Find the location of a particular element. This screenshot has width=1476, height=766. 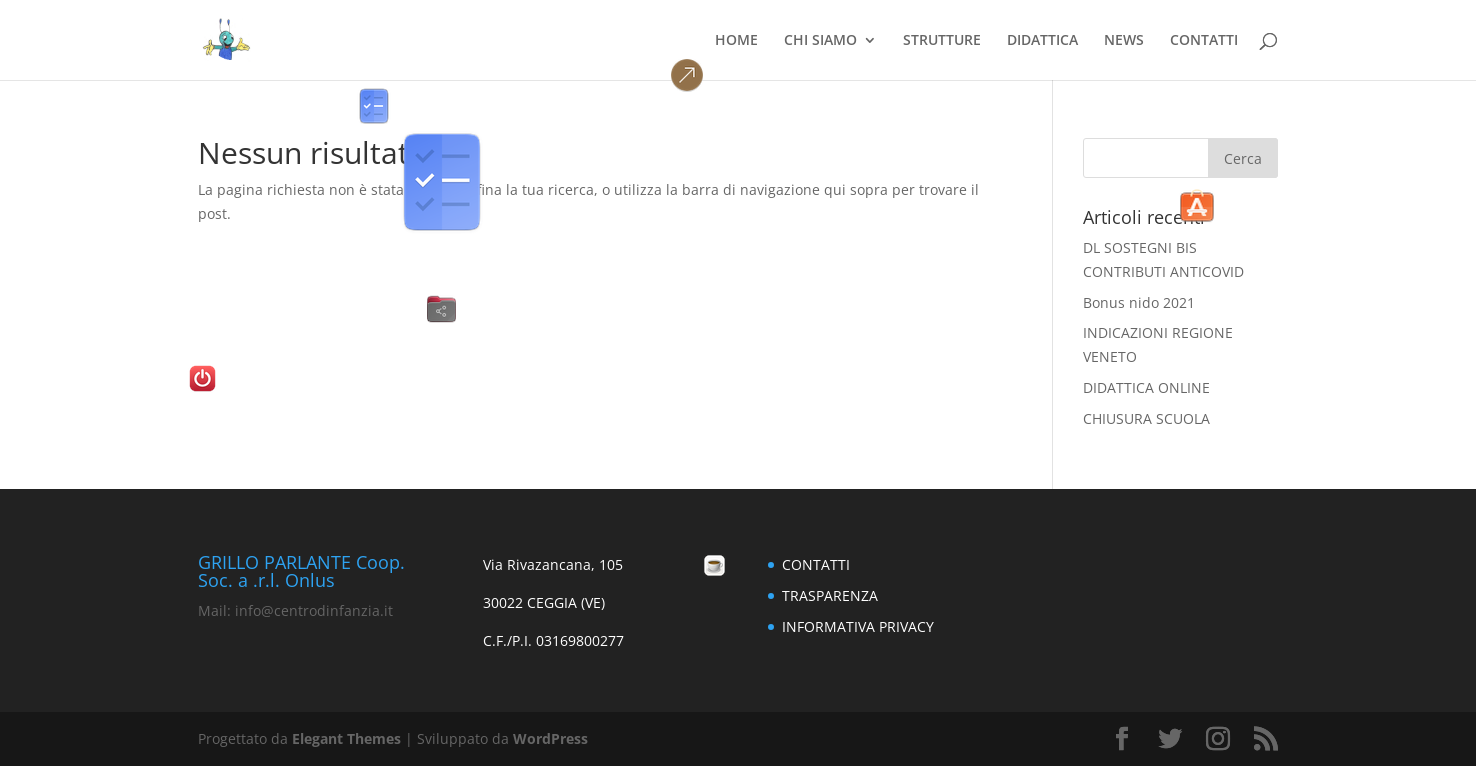

open ubuntu software center is located at coordinates (1197, 207).